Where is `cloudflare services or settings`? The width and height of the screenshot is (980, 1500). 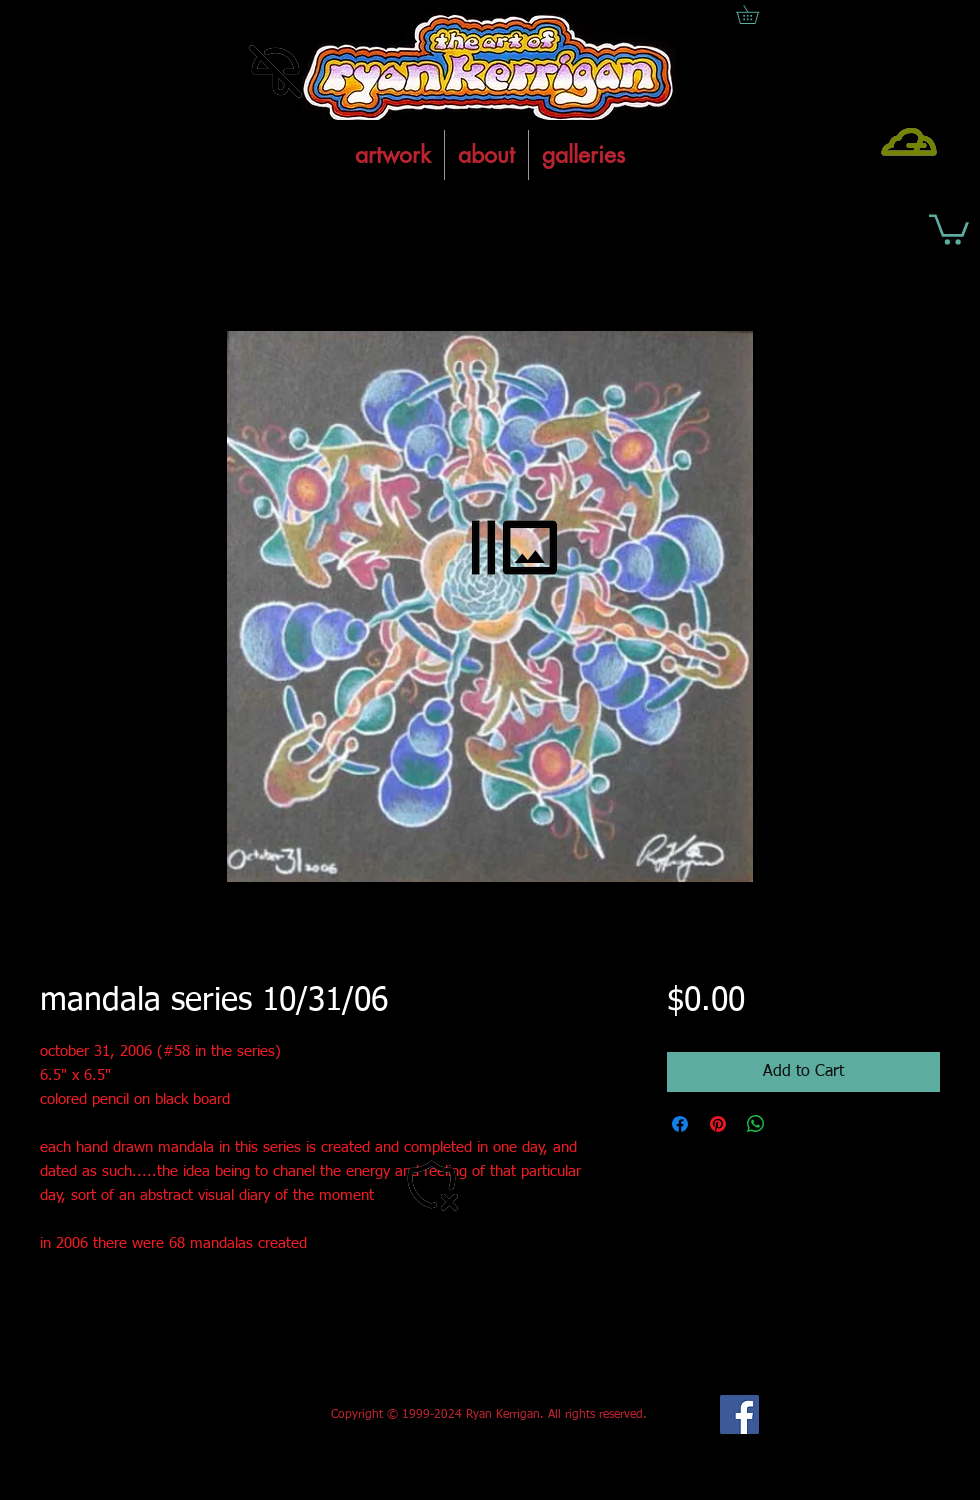 cloudflare services or settings is located at coordinates (909, 143).